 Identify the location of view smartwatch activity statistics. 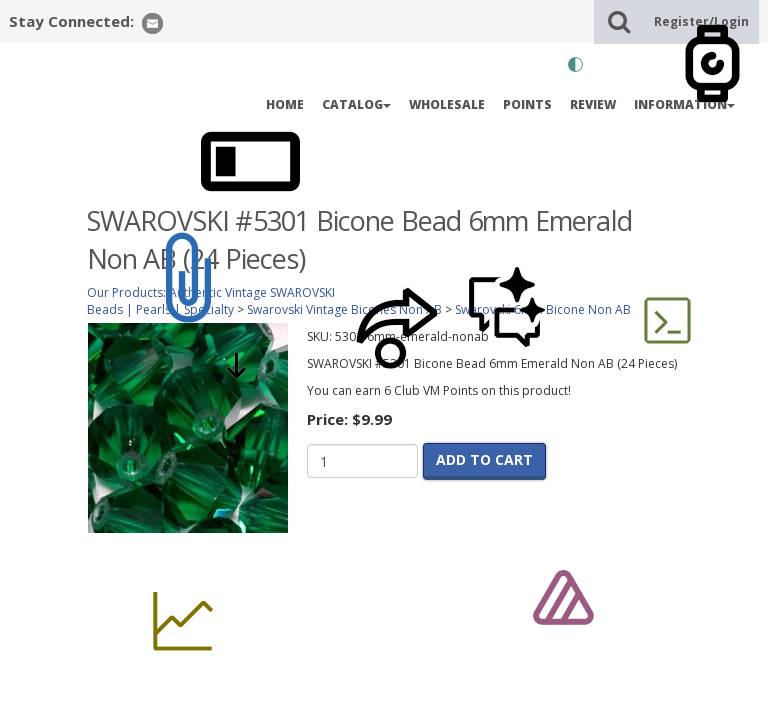
(712, 63).